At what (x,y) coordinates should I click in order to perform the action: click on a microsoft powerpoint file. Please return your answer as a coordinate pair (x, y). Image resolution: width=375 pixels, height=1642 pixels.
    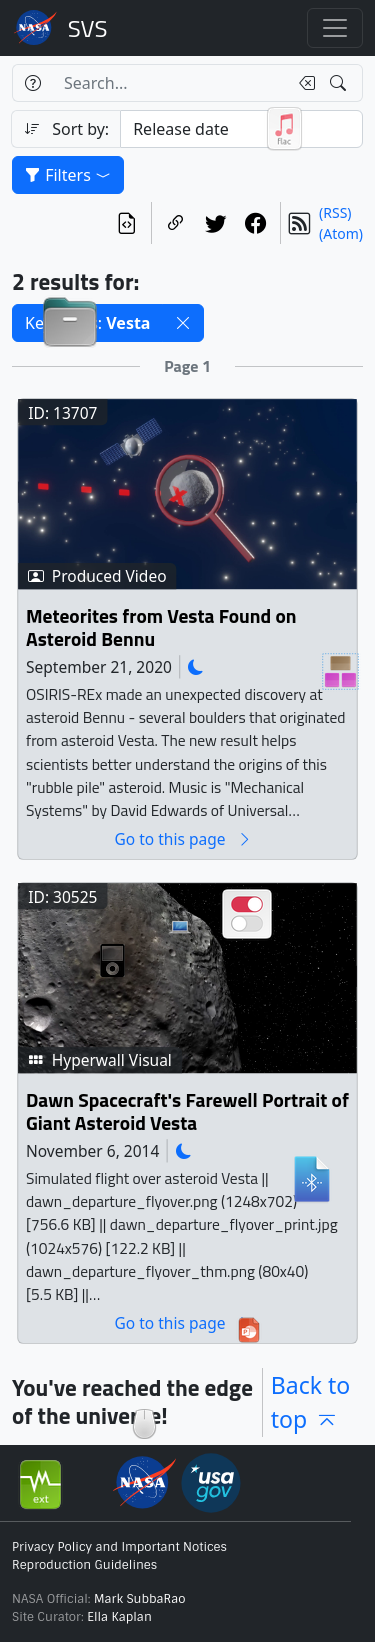
    Looking at the image, I should click on (249, 1330).